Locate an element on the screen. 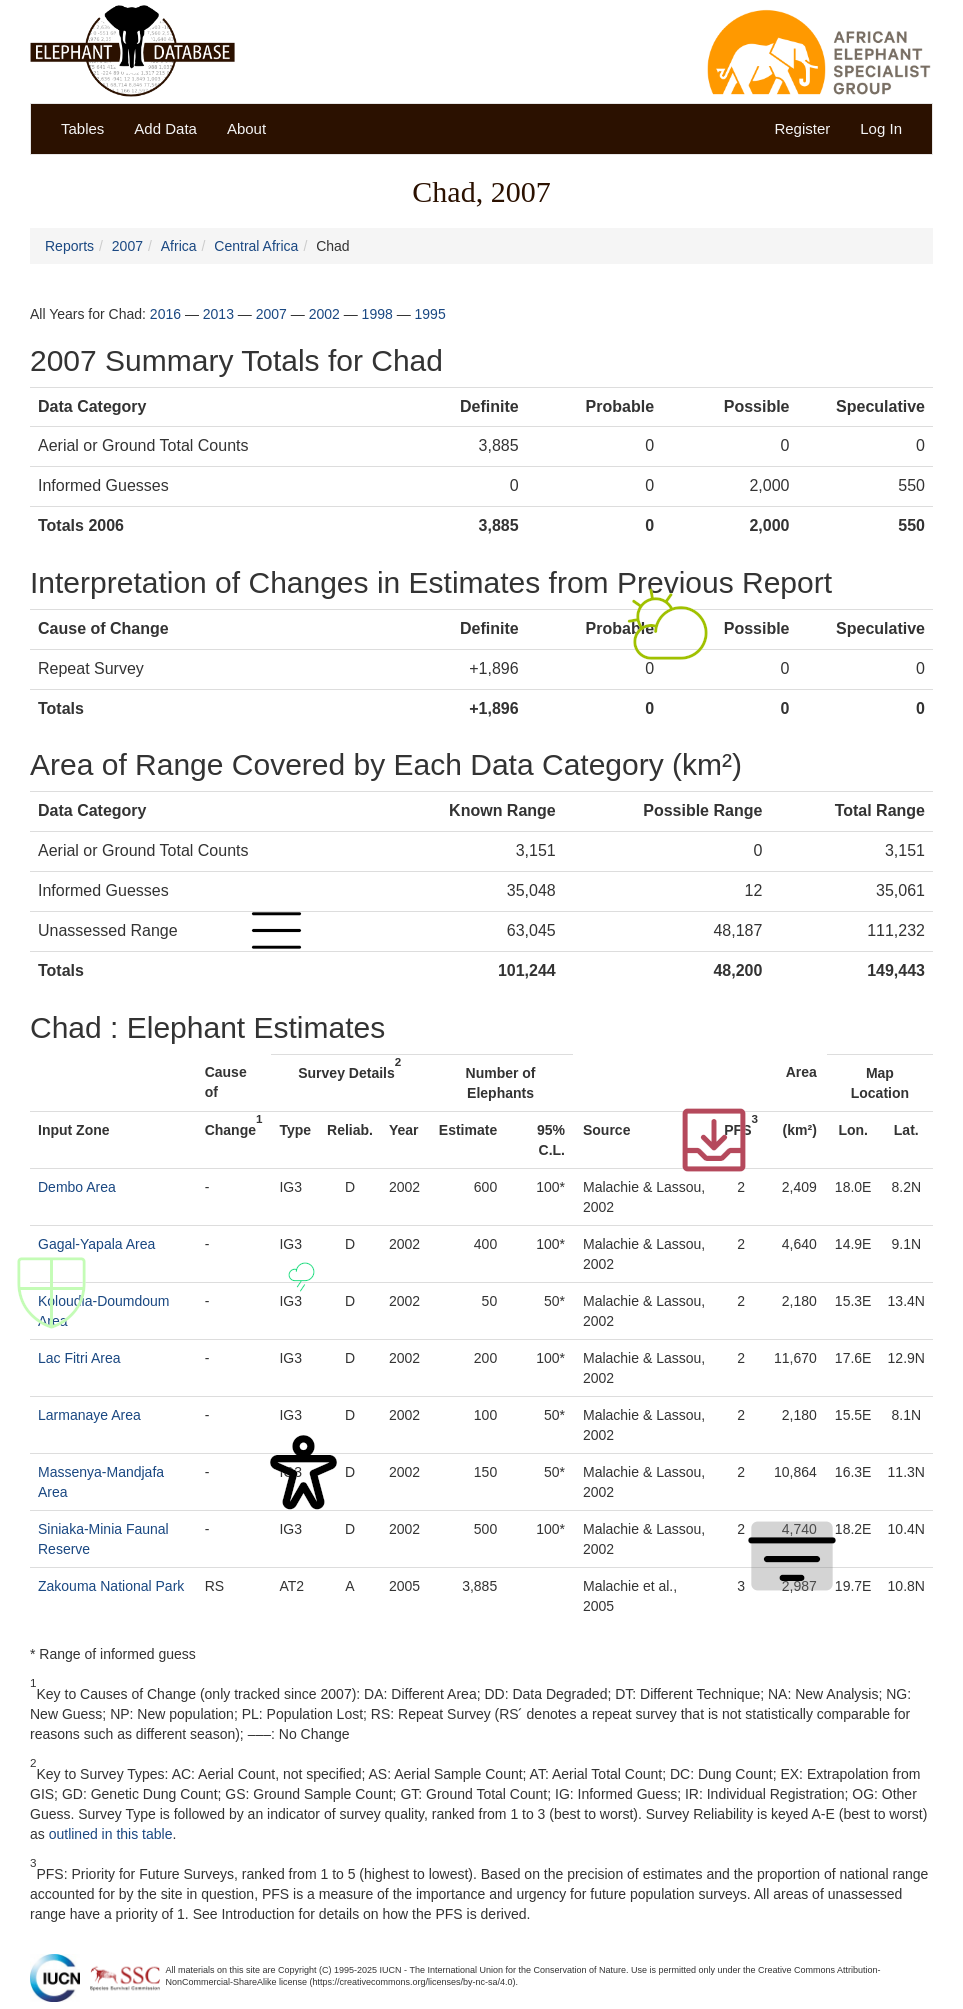 This screenshot has height=2009, width=963. filter or sort list content is located at coordinates (792, 1556).